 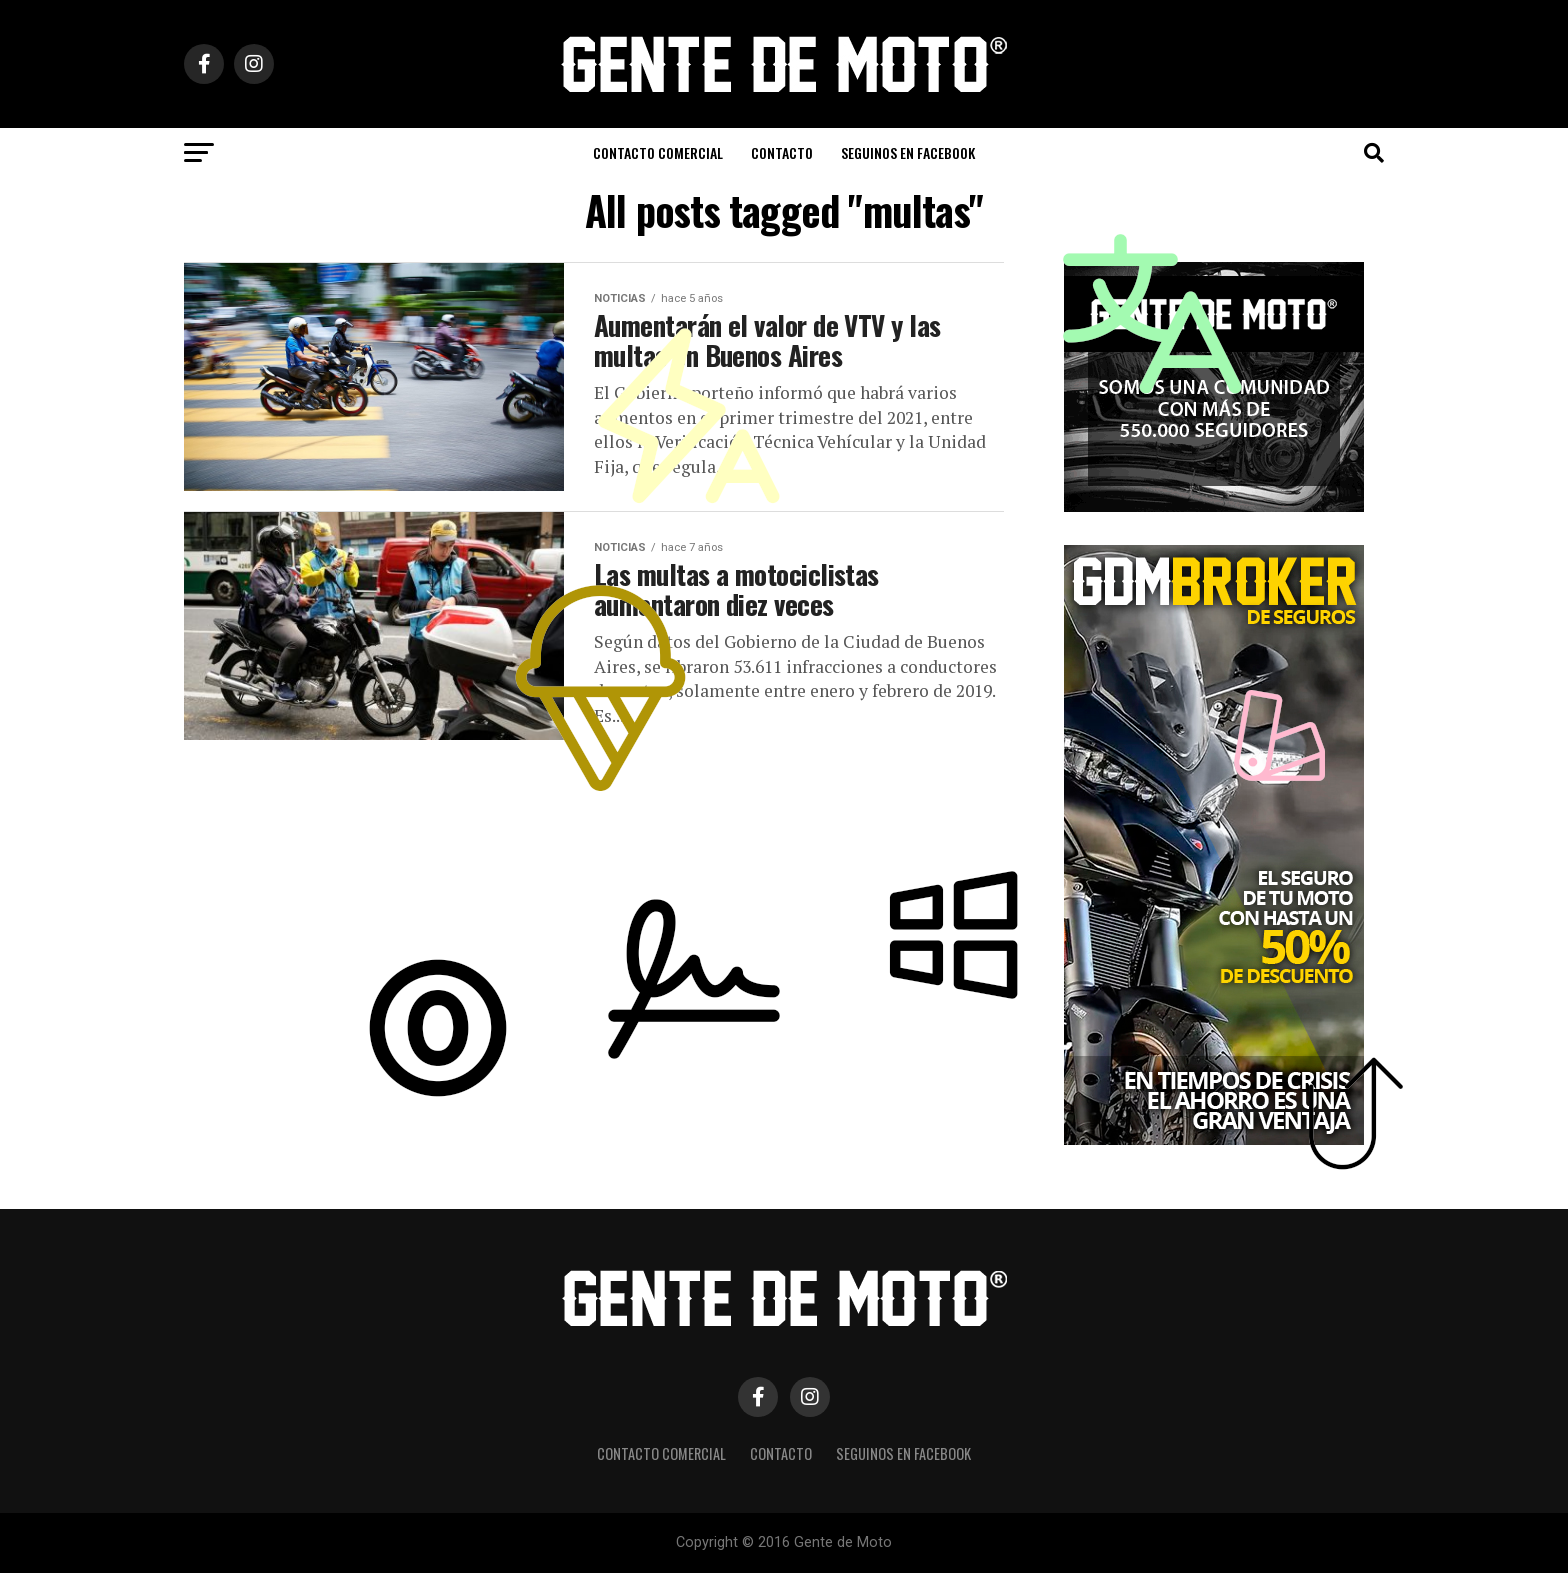 What do you see at coordinates (1276, 739) in the screenshot?
I see `open color palette or swatches` at bounding box center [1276, 739].